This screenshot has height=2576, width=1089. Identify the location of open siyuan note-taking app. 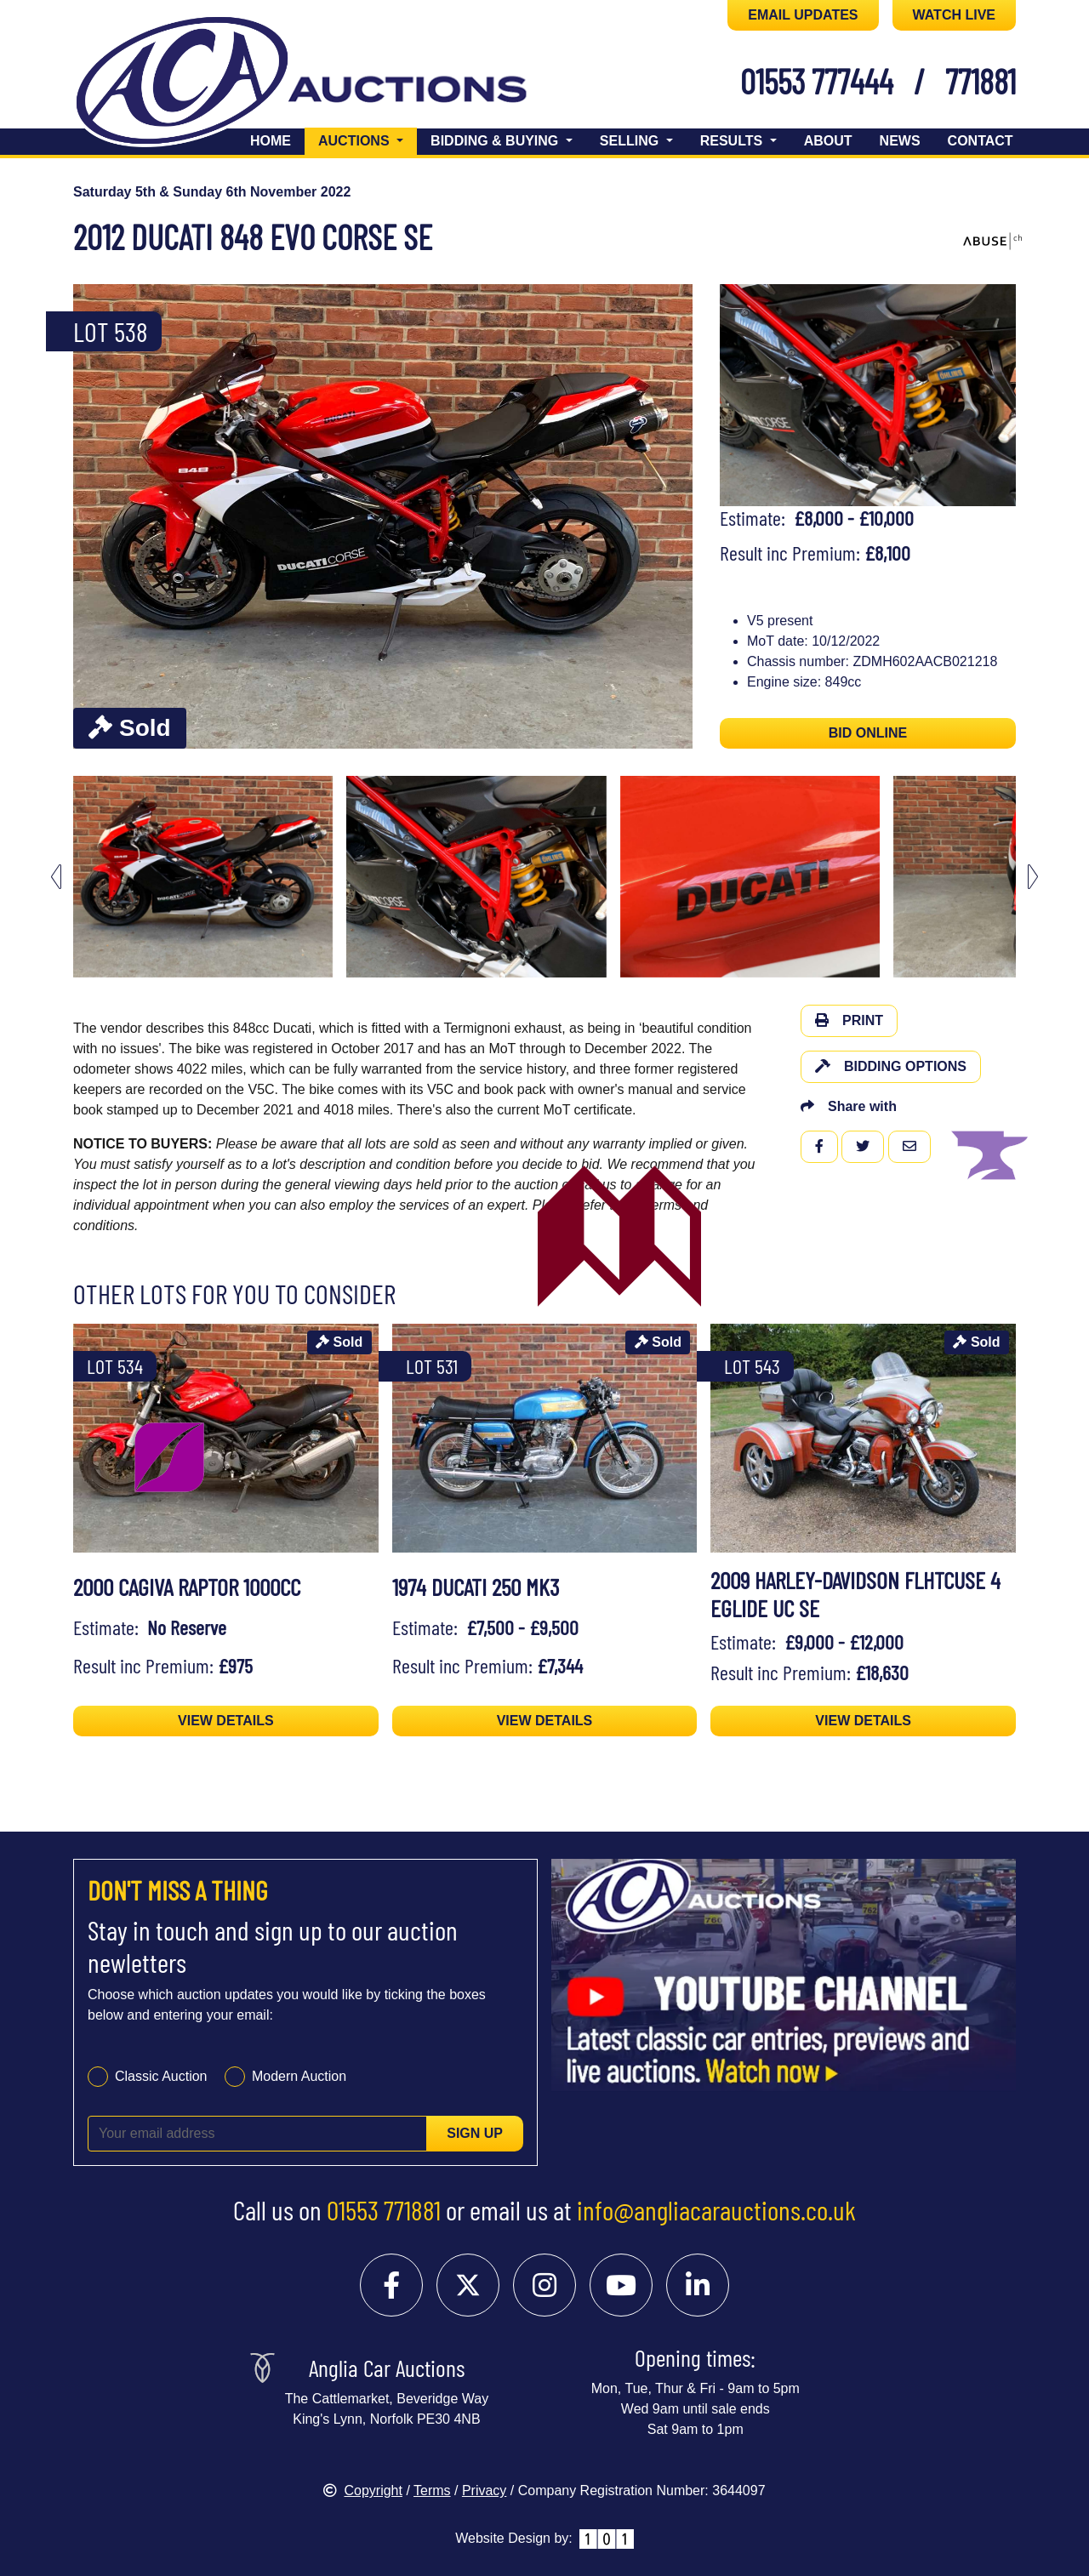
(619, 1236).